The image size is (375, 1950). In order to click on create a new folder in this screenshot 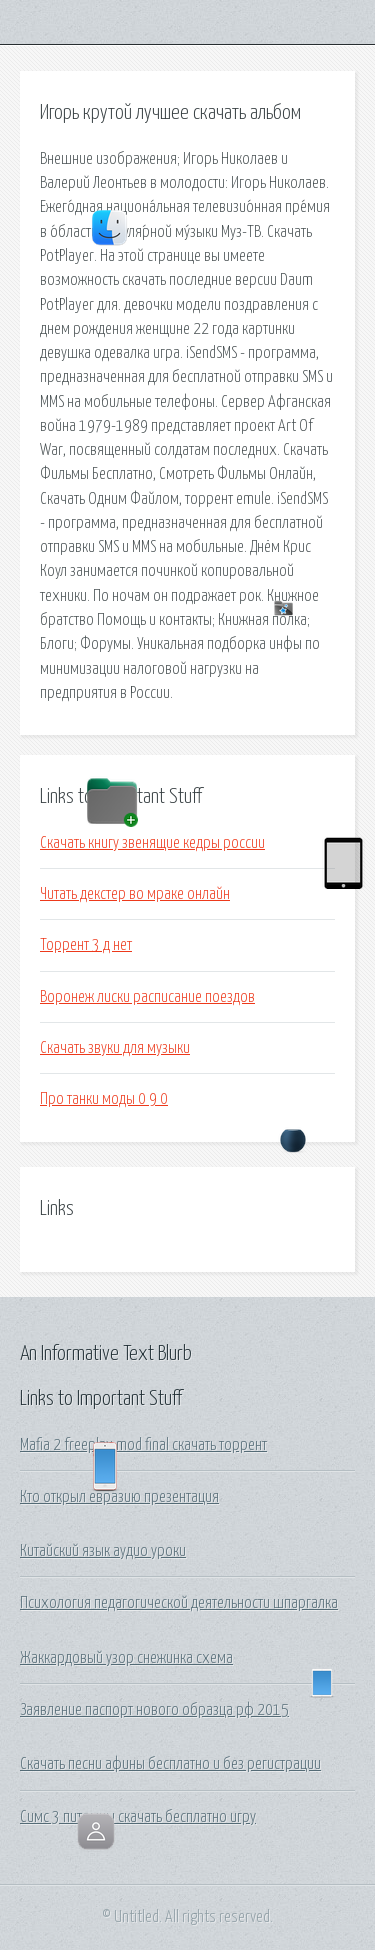, I will do `click(112, 801)`.